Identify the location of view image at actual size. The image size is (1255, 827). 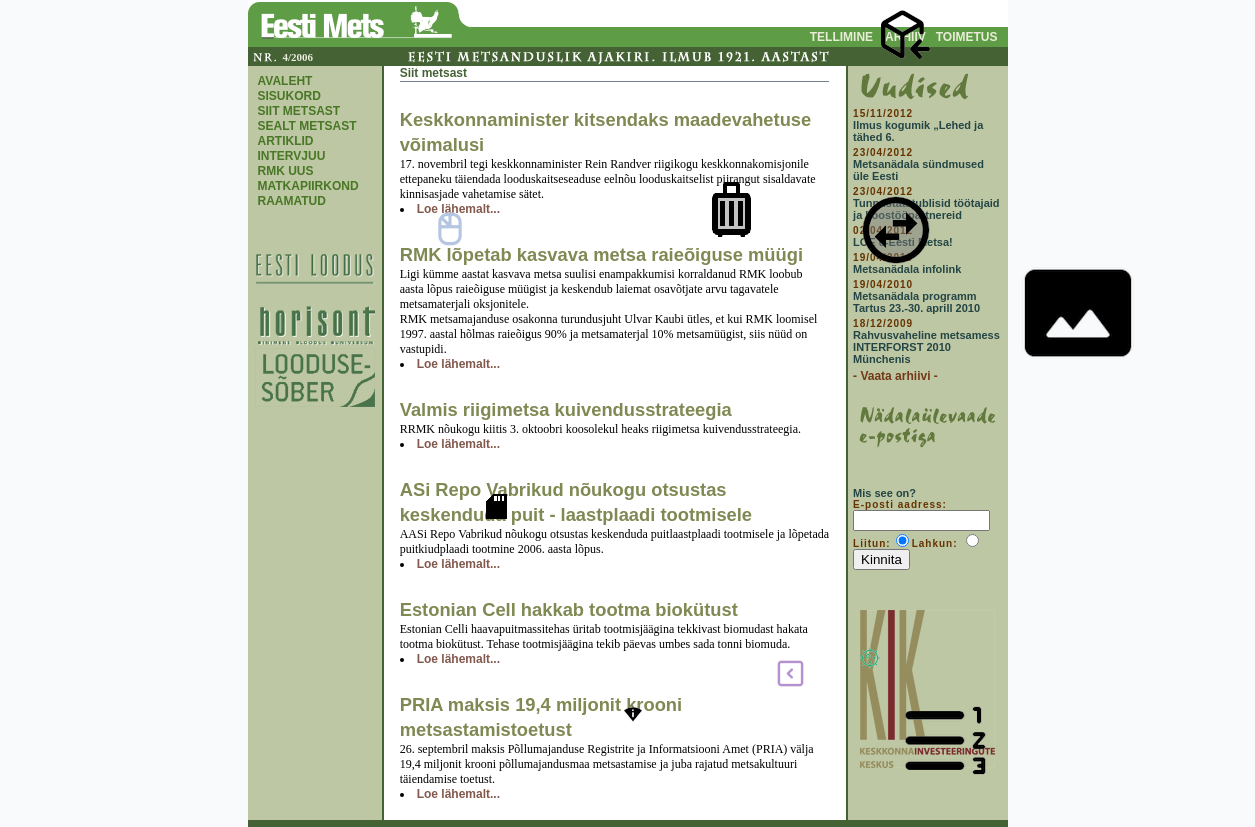
(1078, 313).